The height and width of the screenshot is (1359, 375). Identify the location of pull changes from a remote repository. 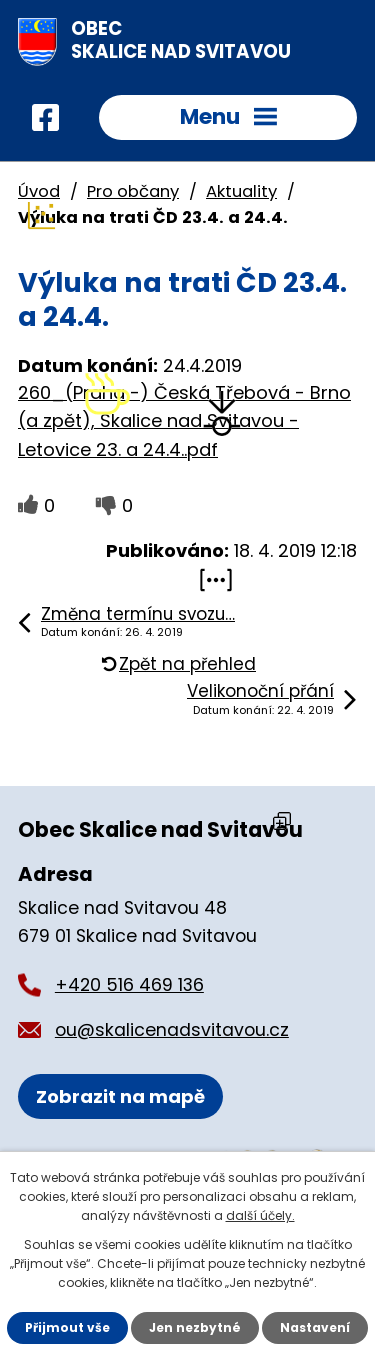
(220, 413).